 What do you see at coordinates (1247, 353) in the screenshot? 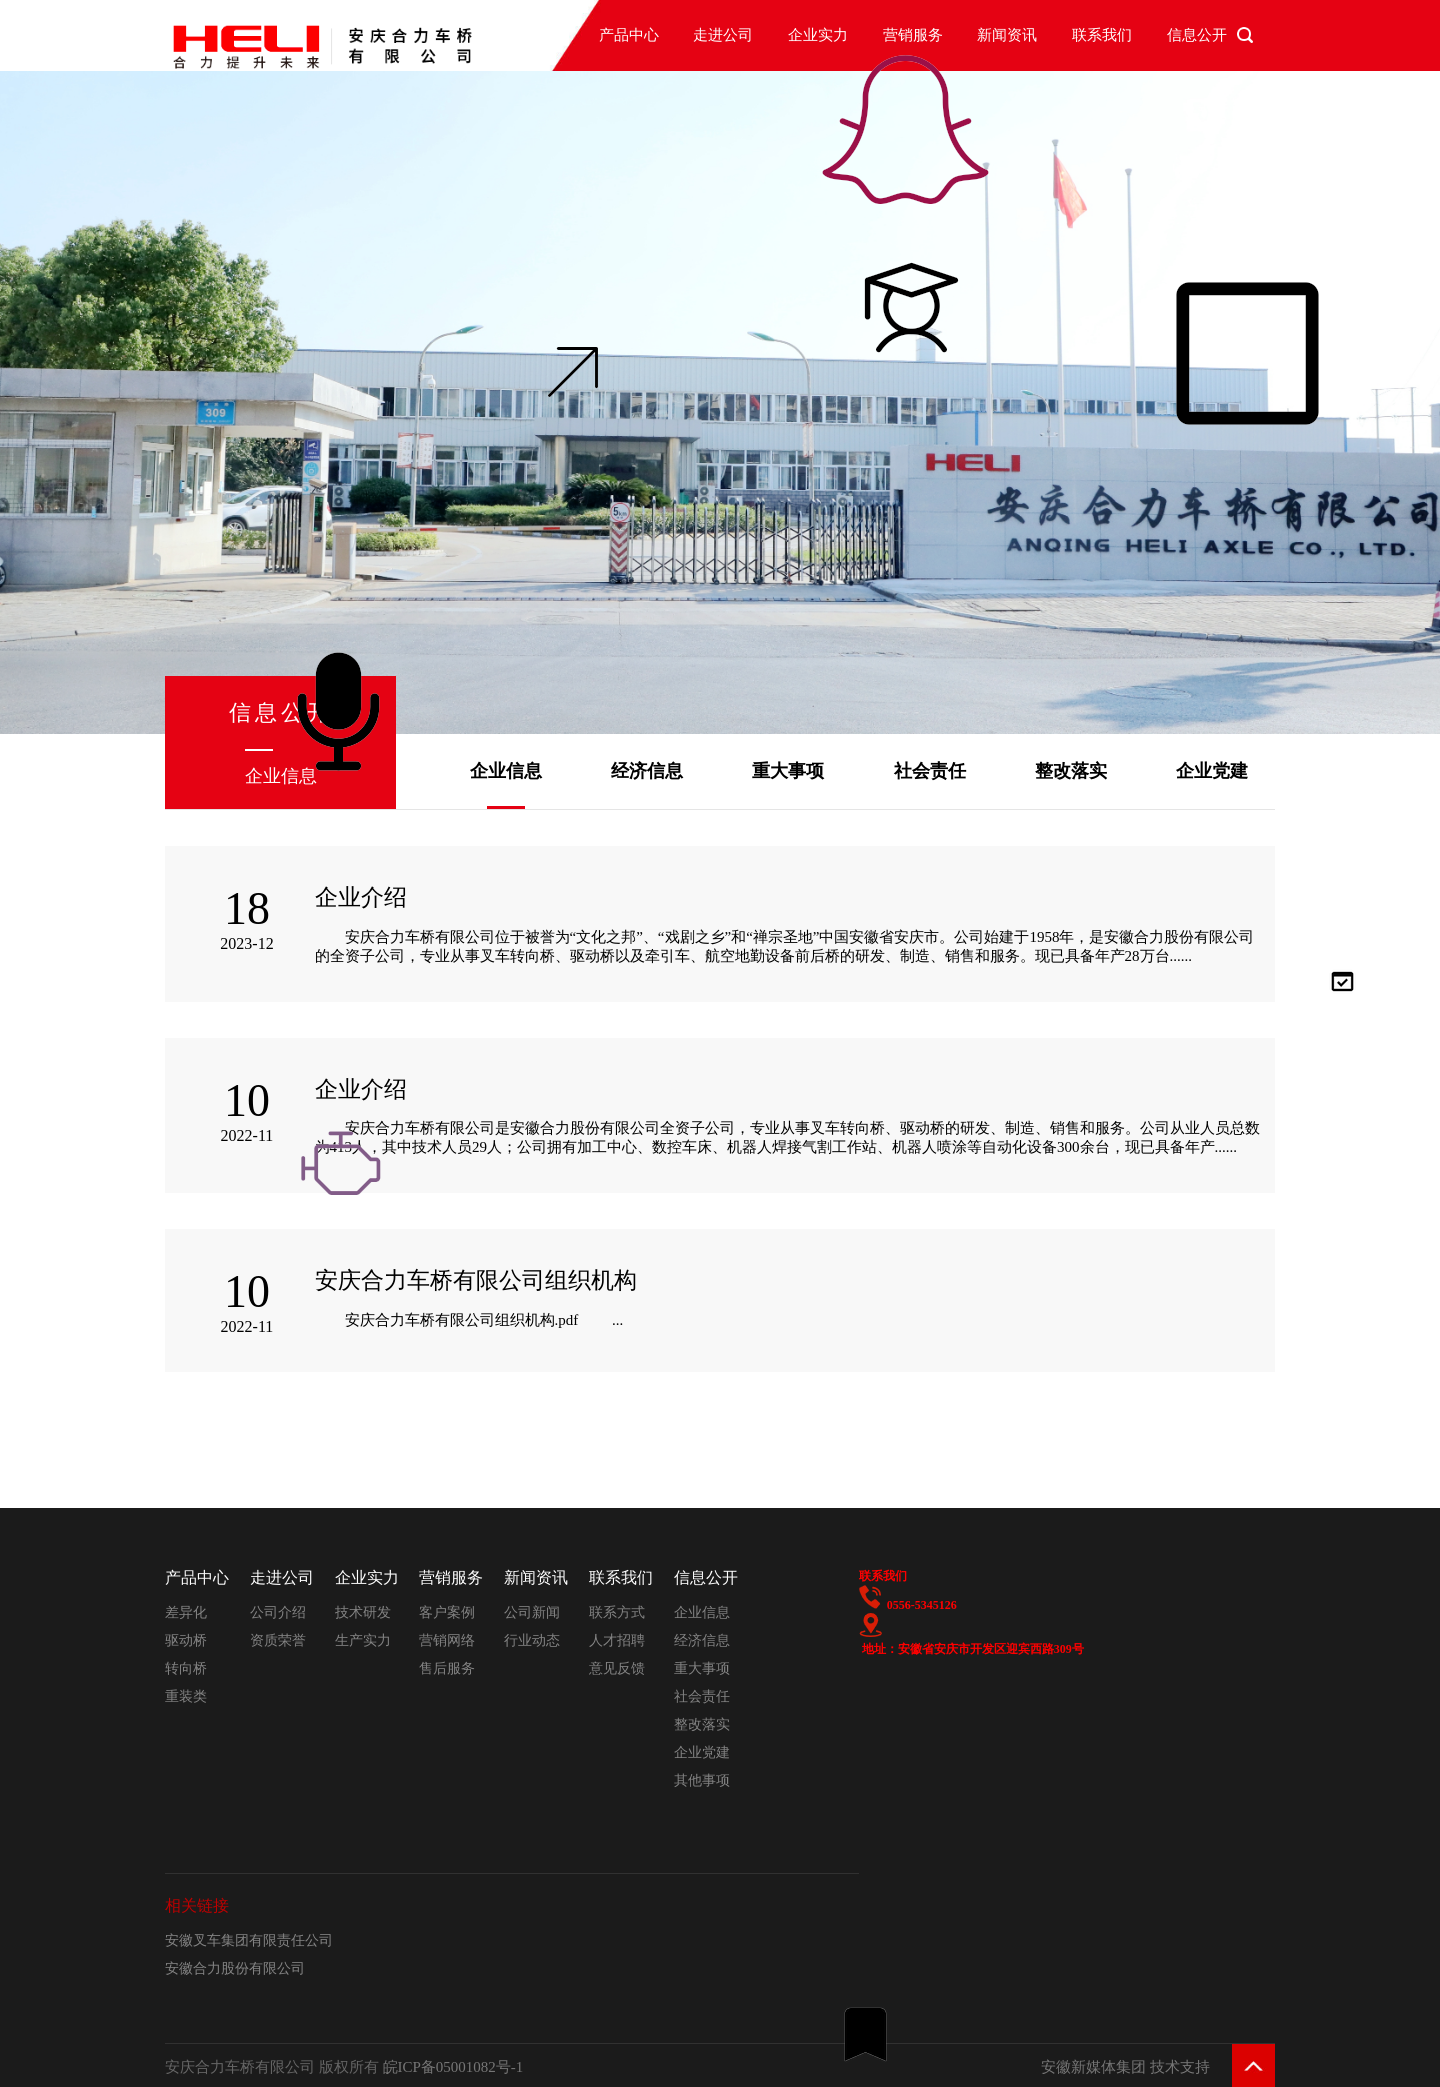
I see `stop media playback` at bounding box center [1247, 353].